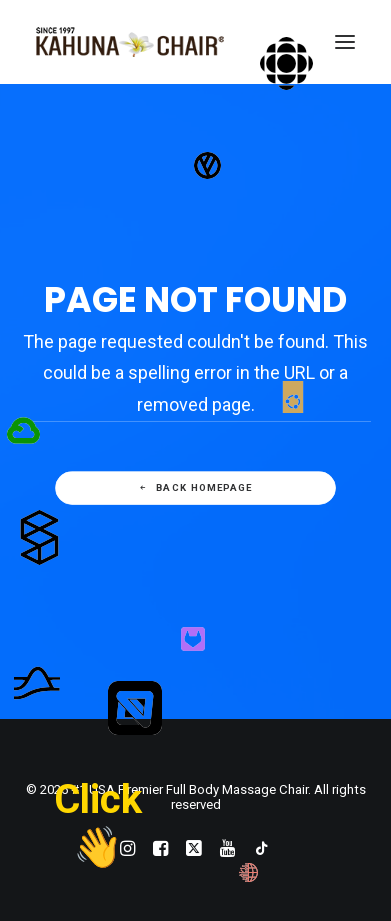 This screenshot has width=391, height=921. Describe the element at coordinates (37, 683) in the screenshot. I see `apache pulsar logo` at that location.